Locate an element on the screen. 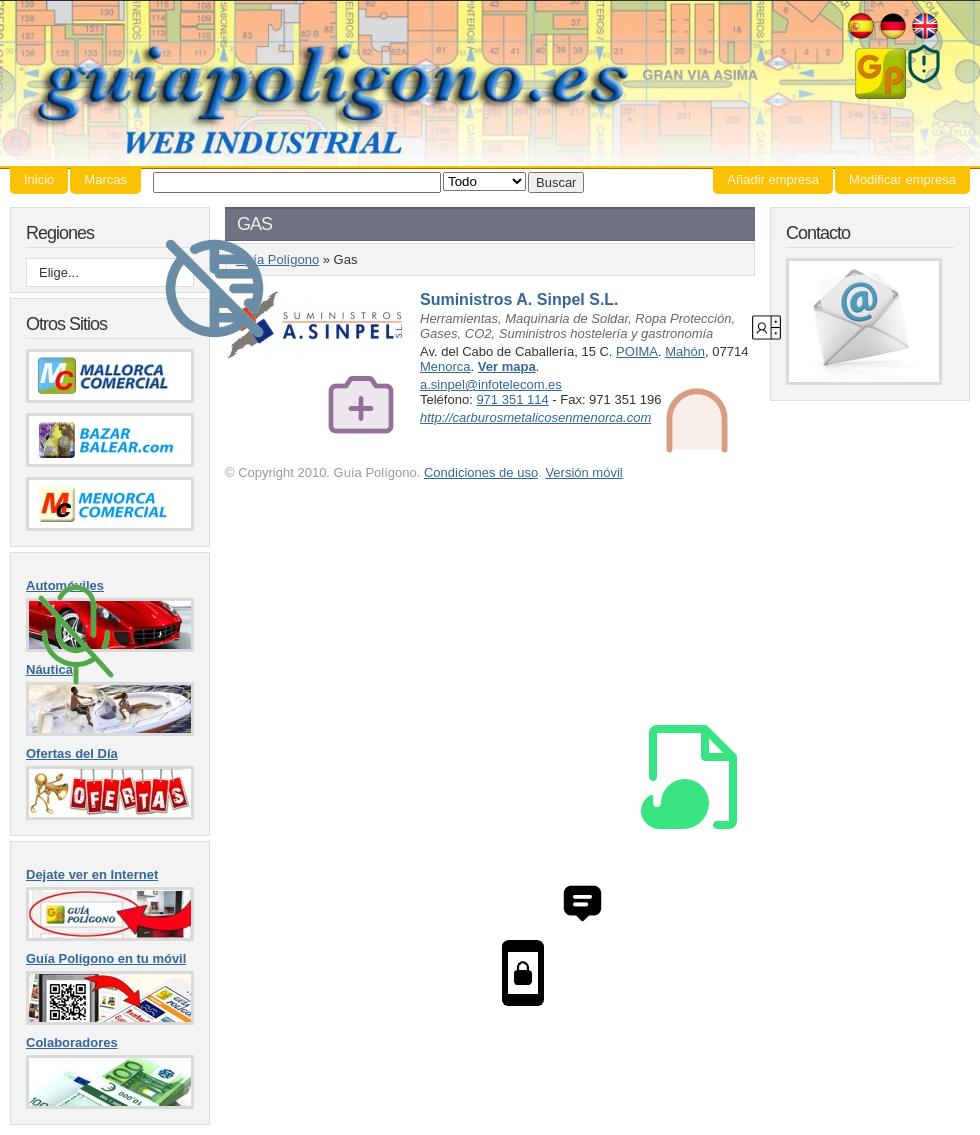 Image resolution: width=980 pixels, height=1135 pixels. add a new photo is located at coordinates (361, 406).